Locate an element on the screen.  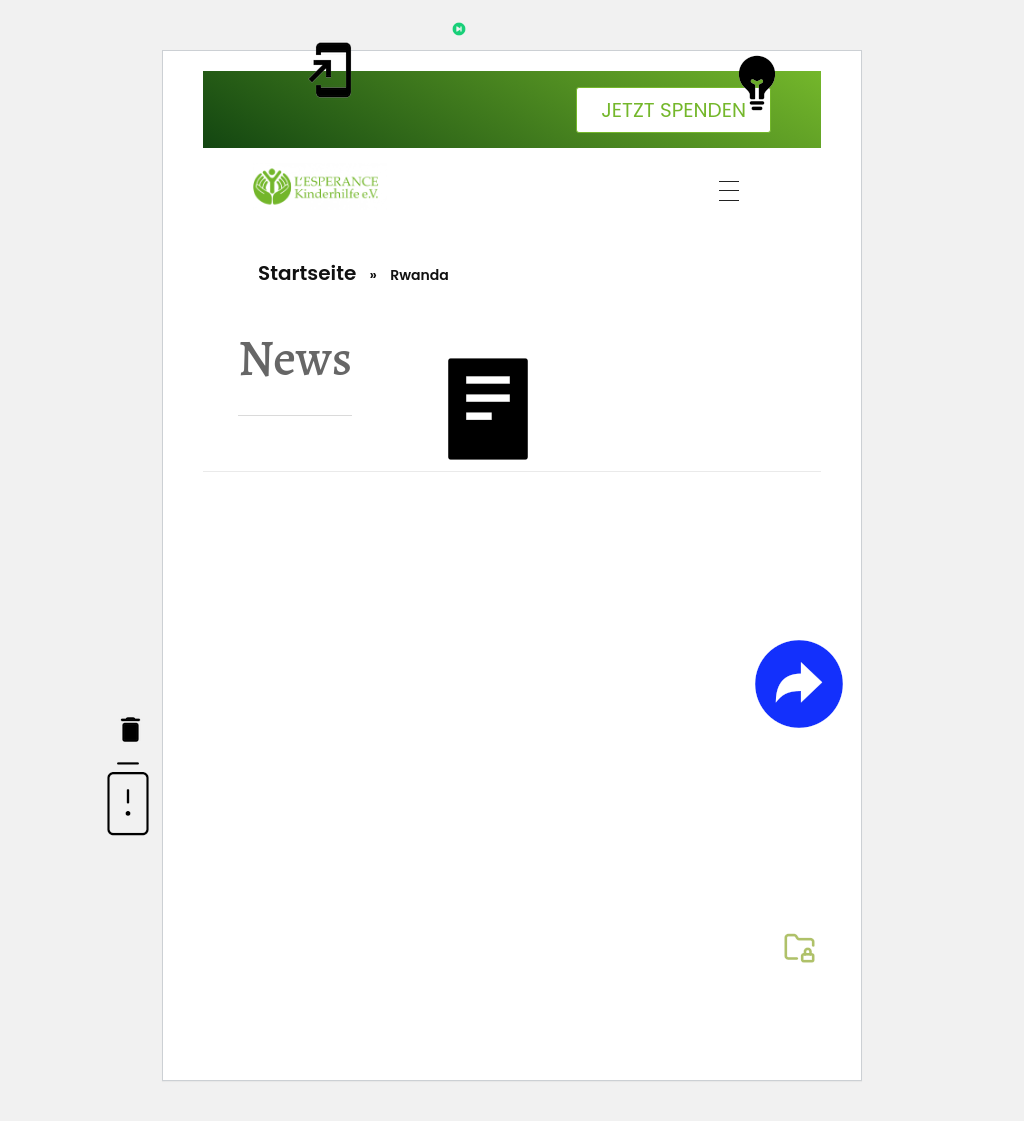
skip to the next track is located at coordinates (459, 29).